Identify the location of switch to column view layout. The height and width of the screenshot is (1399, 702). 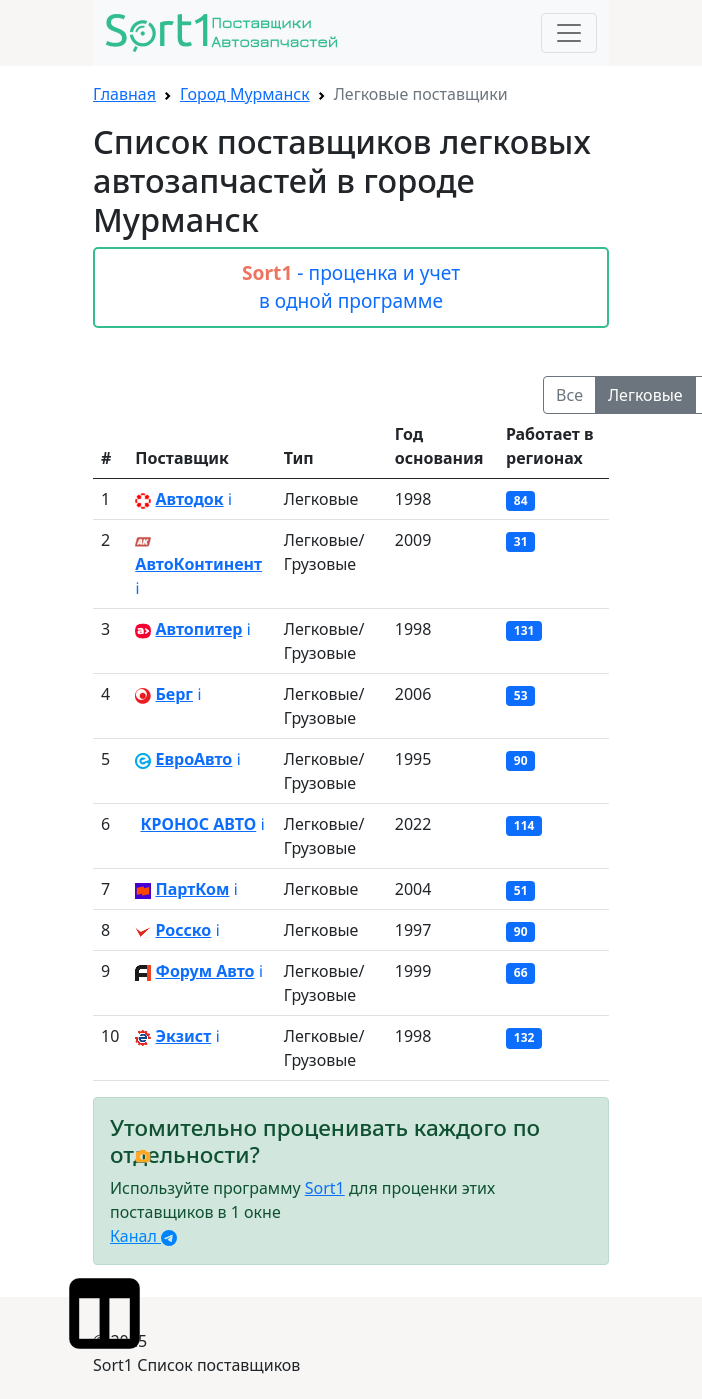
(104, 1313).